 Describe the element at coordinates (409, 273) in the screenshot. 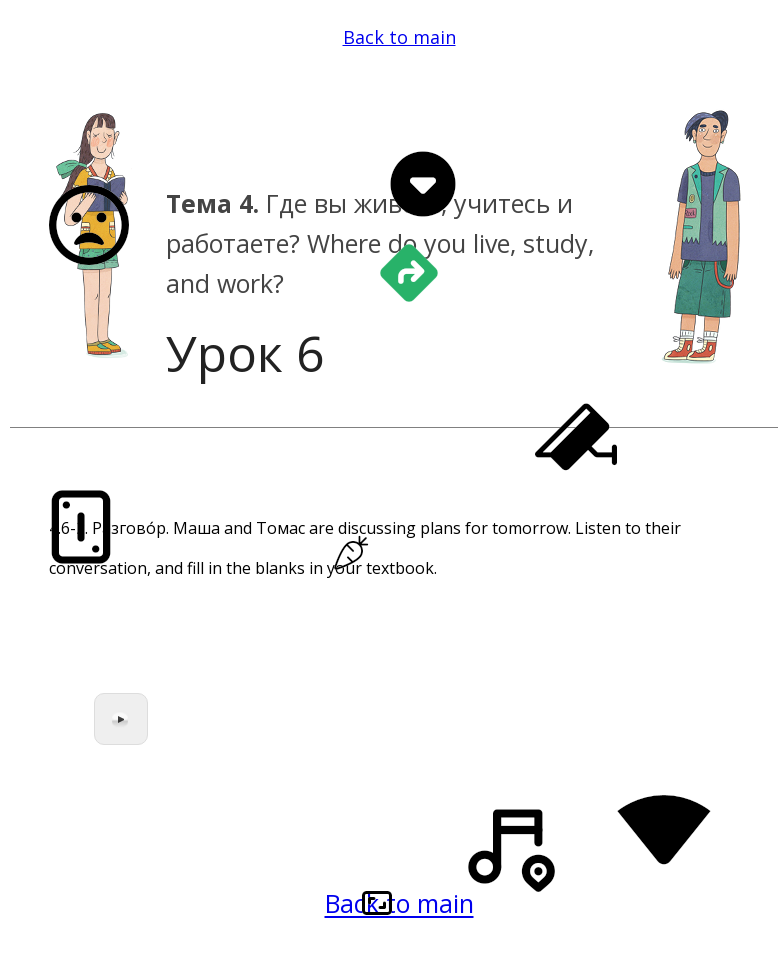

I see `turn right navigation instruction` at that location.